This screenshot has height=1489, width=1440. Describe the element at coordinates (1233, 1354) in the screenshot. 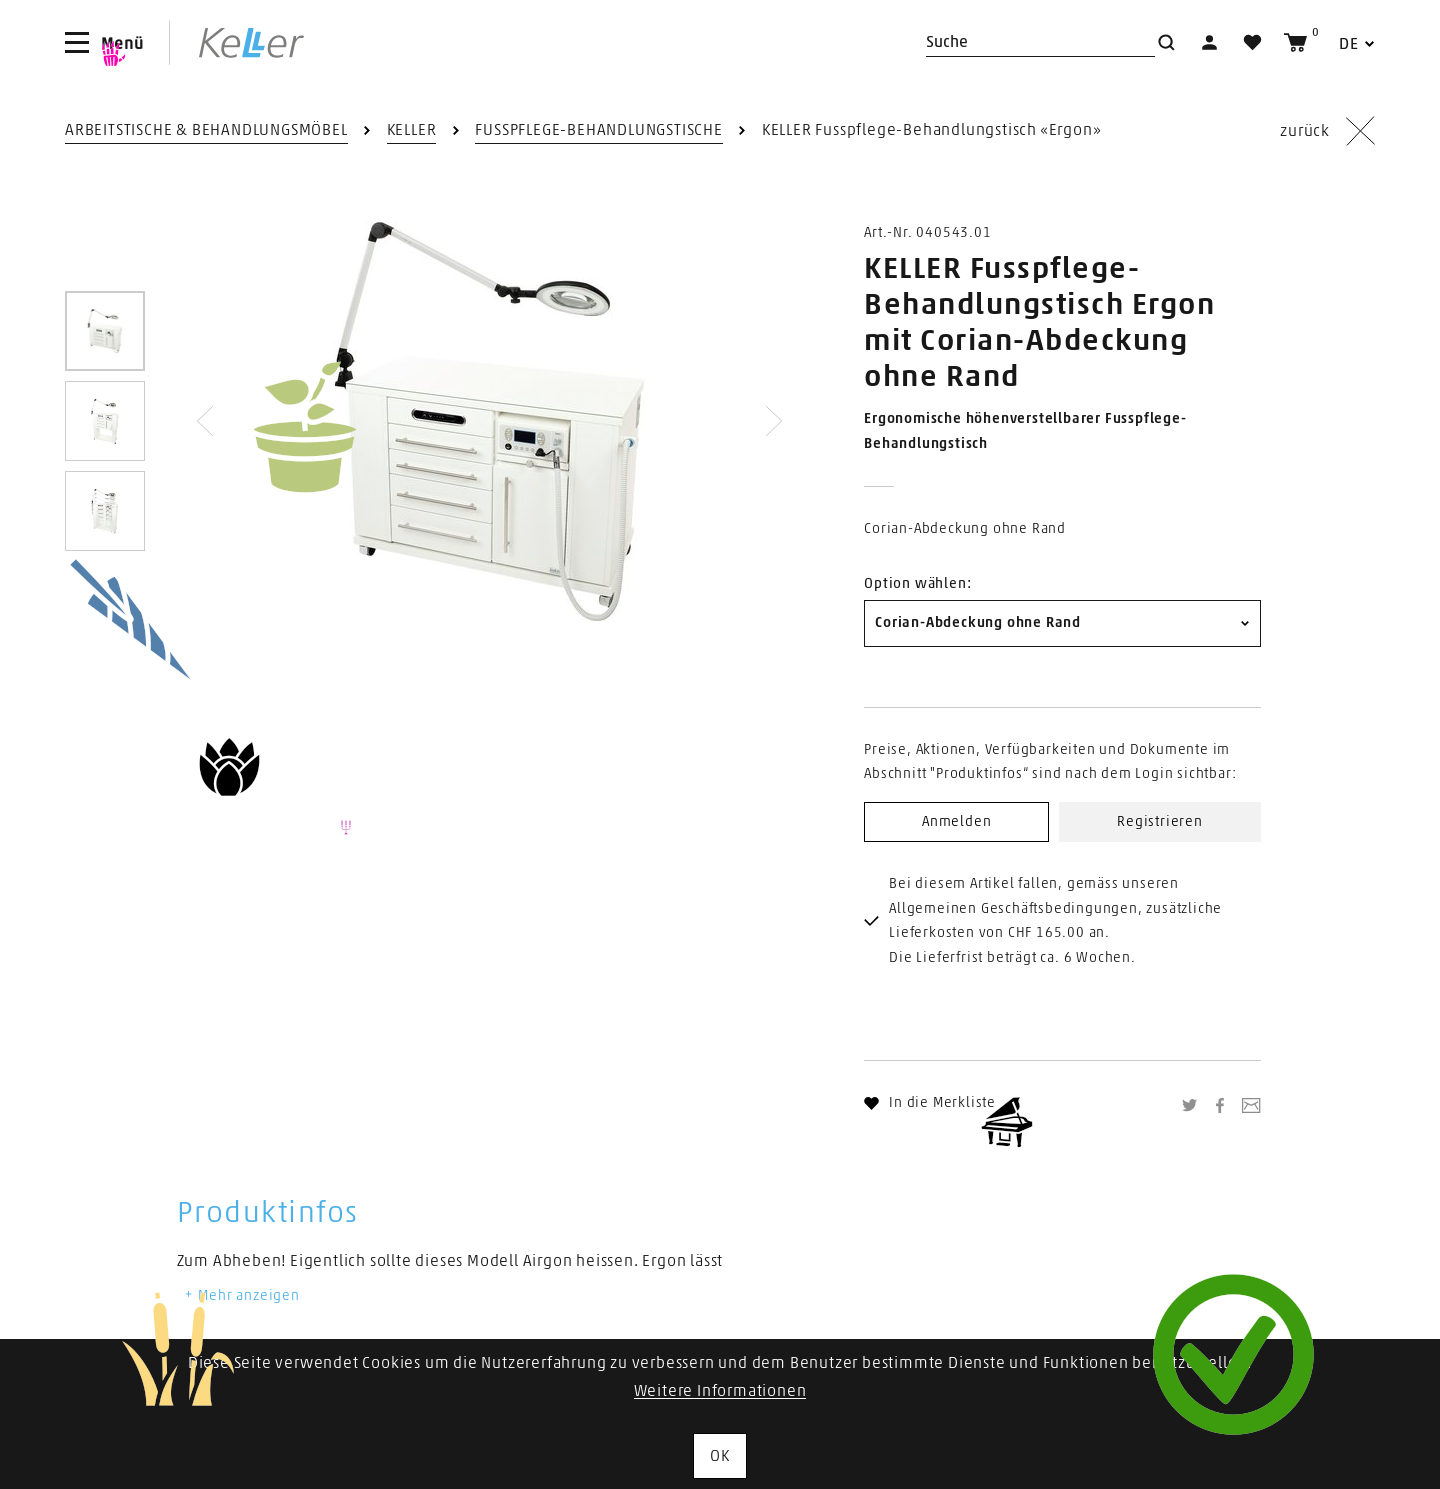

I see `indicates a confirmed or completed action` at that location.